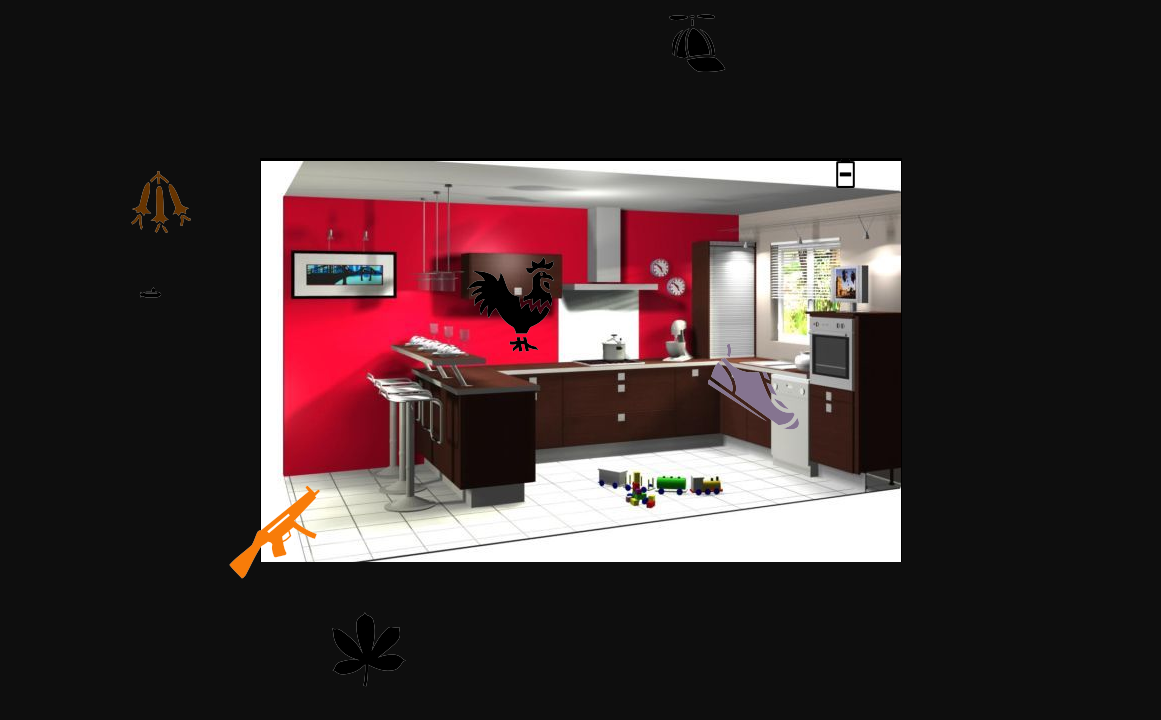 The image size is (1161, 720). Describe the element at coordinates (696, 43) in the screenshot. I see `select a playful or childlike avatar accessory` at that location.